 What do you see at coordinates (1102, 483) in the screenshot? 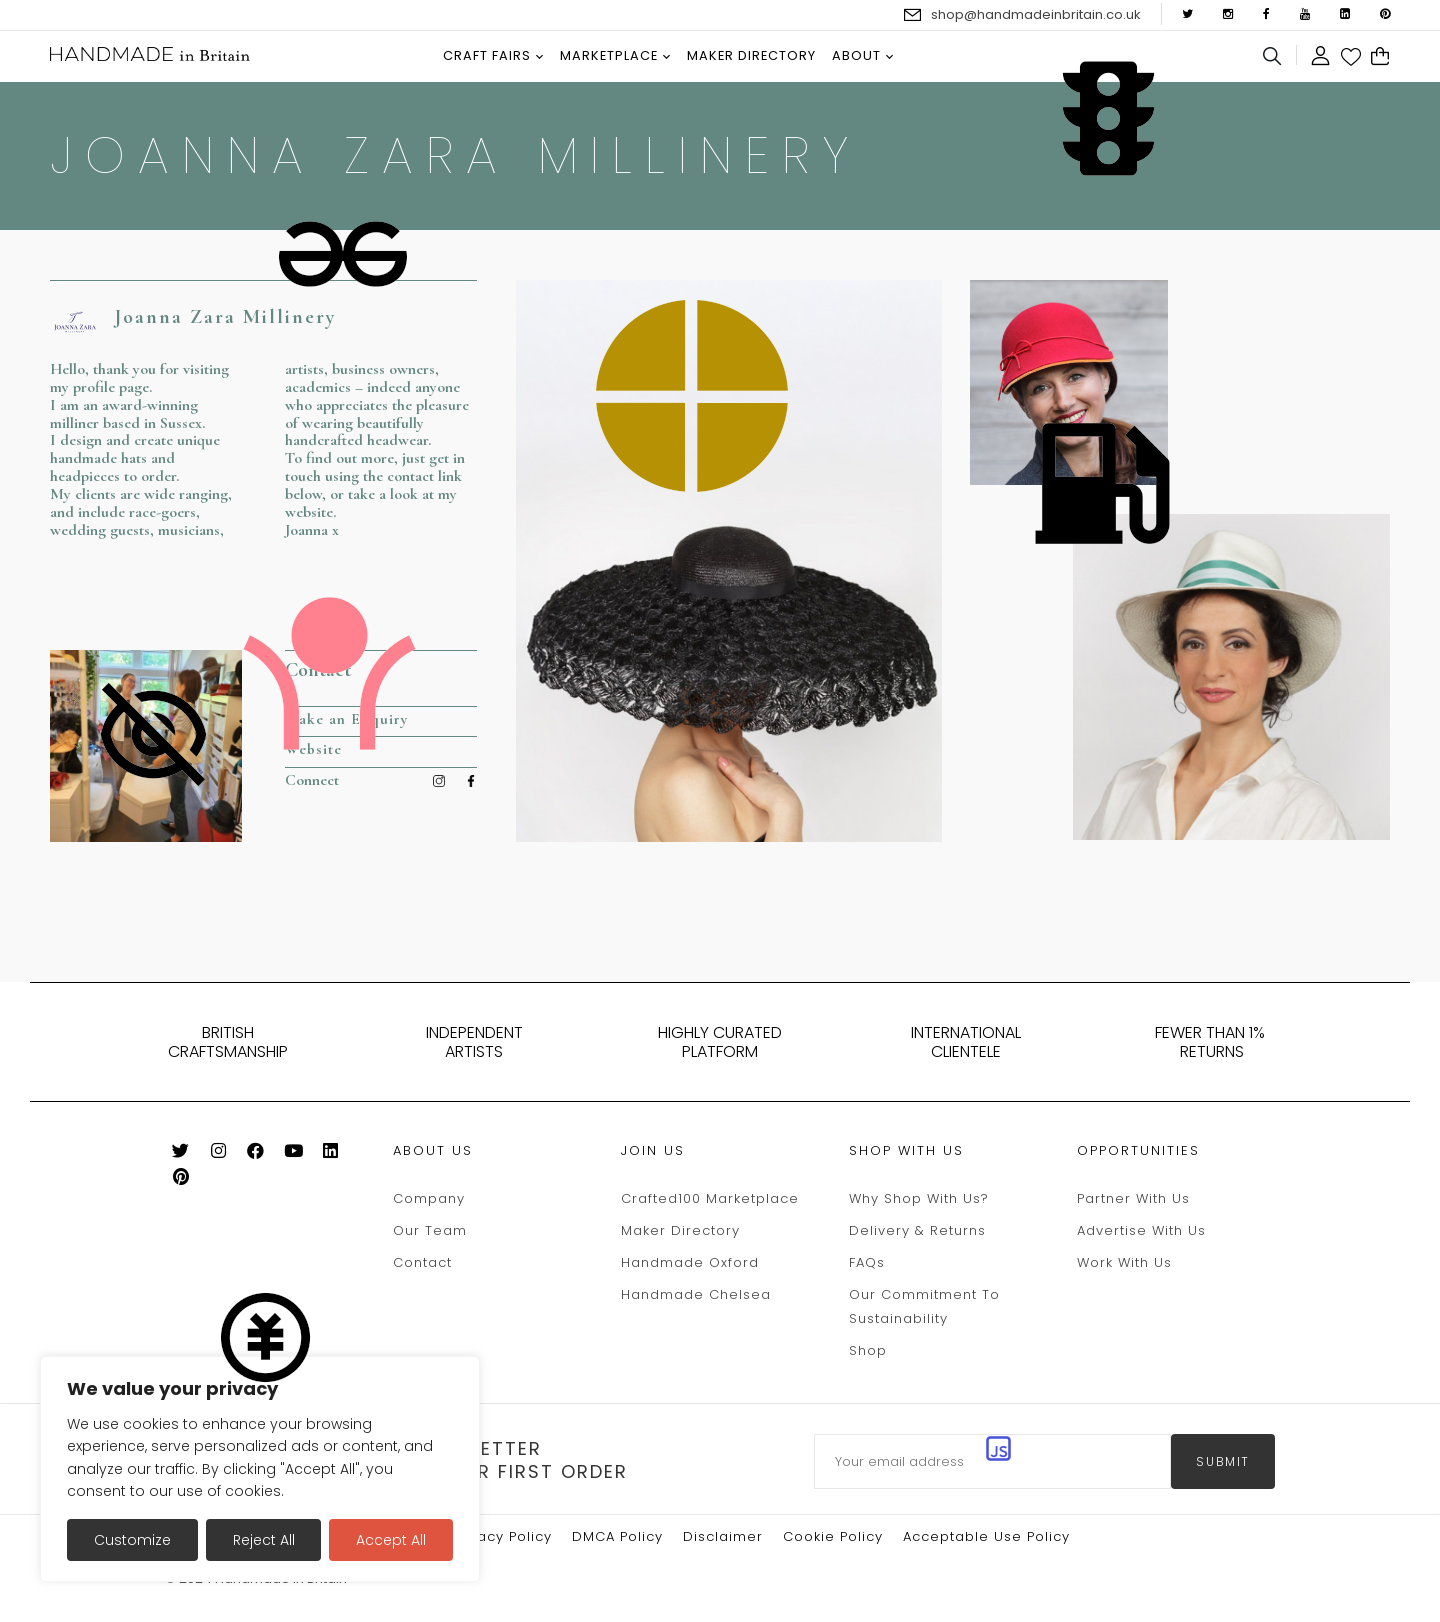
I see `find nearby gas stations` at bounding box center [1102, 483].